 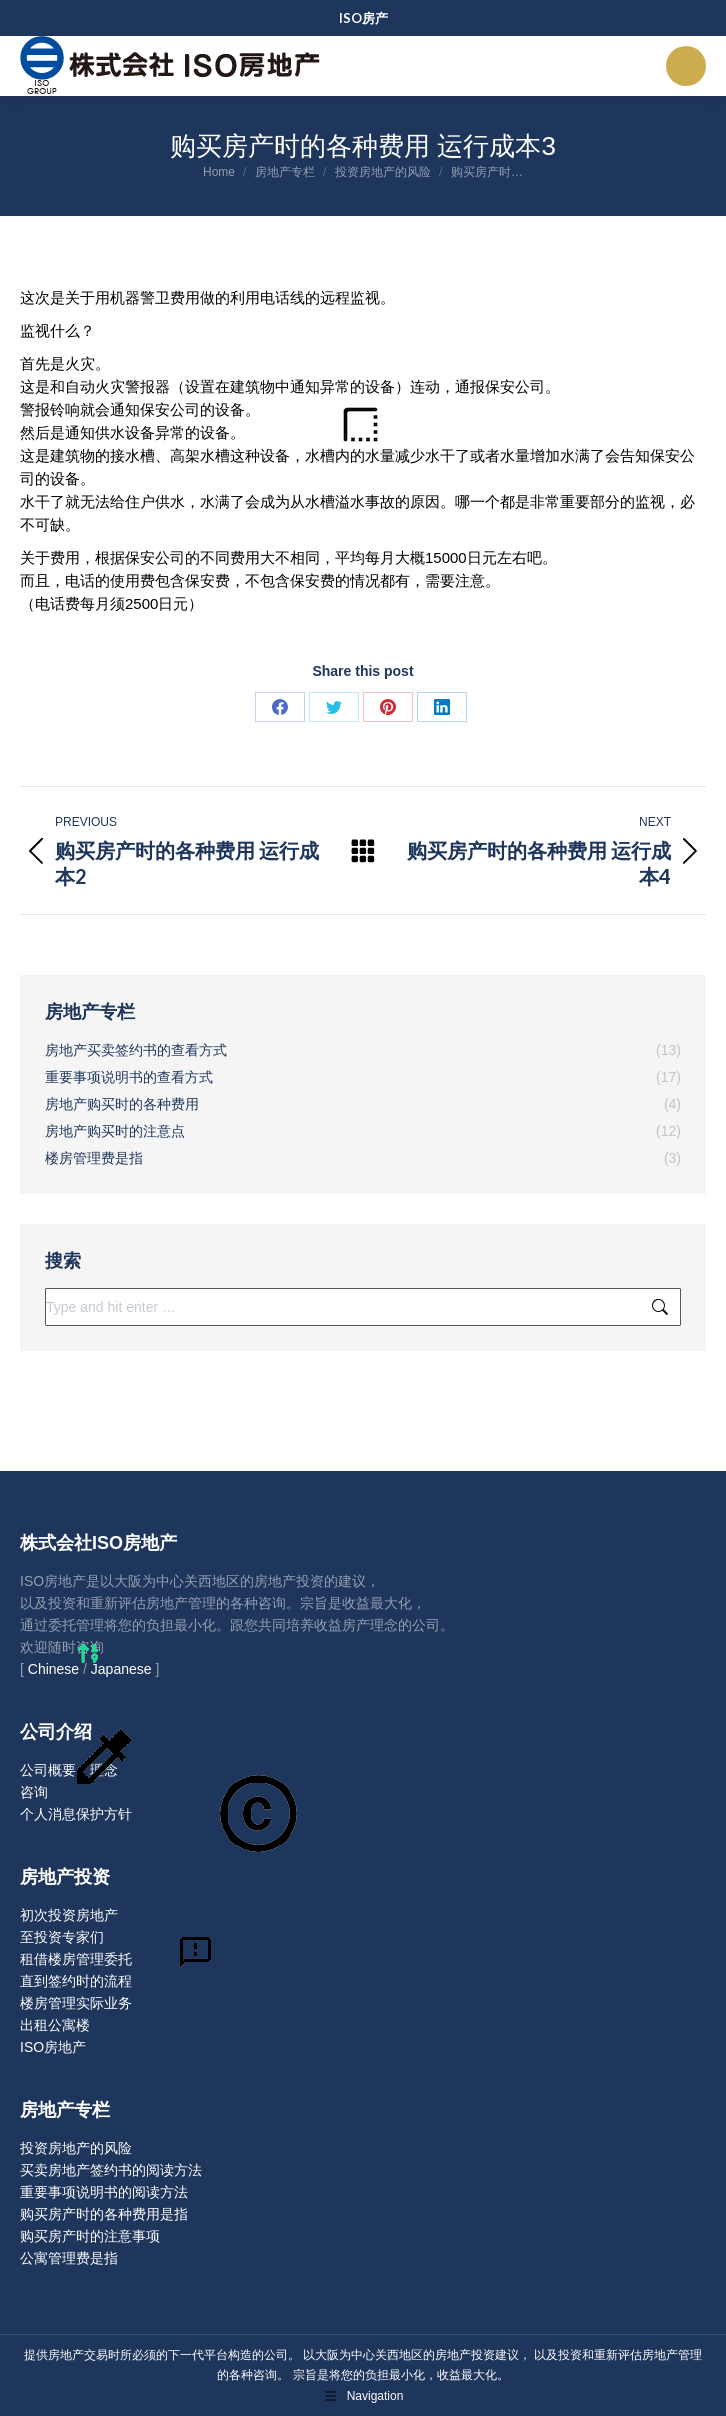 I want to click on submit feedback or report an issue, so click(x=195, y=1952).